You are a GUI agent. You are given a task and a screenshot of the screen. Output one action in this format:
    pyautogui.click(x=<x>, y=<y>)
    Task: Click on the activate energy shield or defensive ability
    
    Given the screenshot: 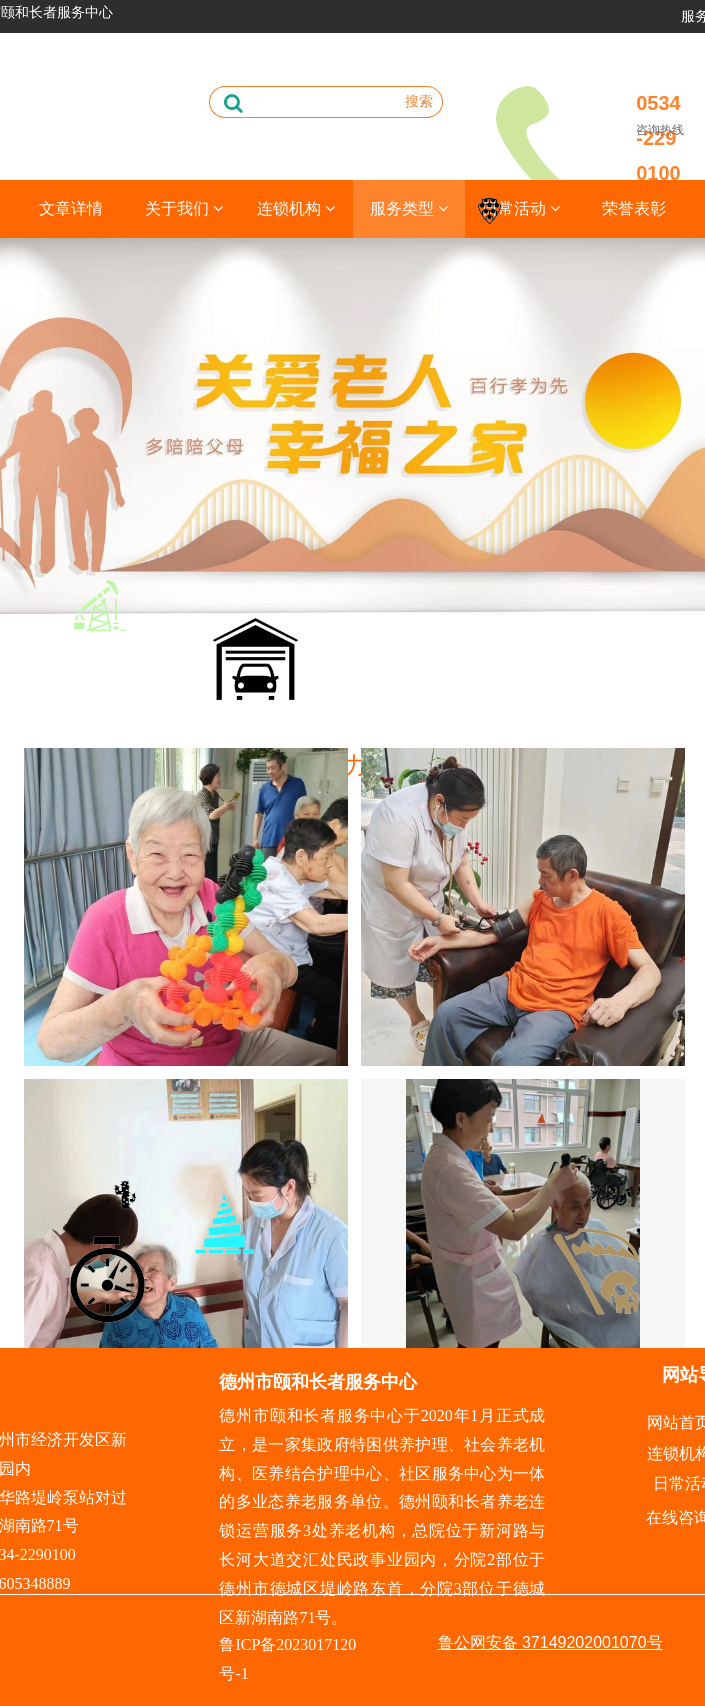 What is the action you would take?
    pyautogui.click(x=489, y=211)
    